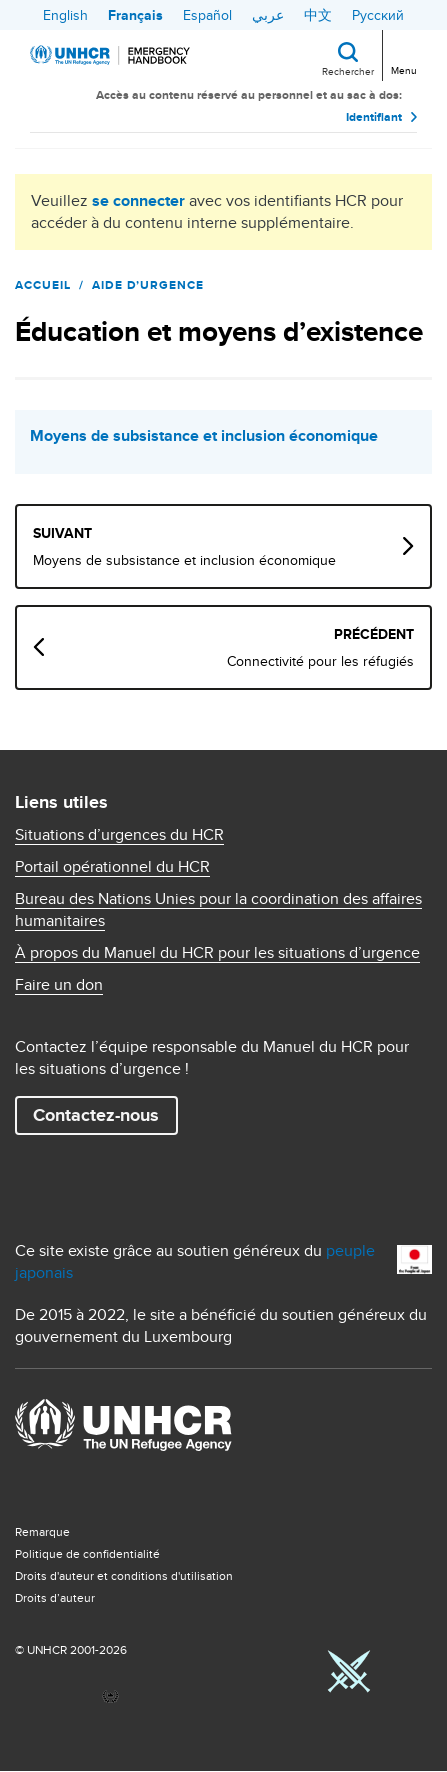  Describe the element at coordinates (349, 1672) in the screenshot. I see `indicates combat or battle mode` at that location.